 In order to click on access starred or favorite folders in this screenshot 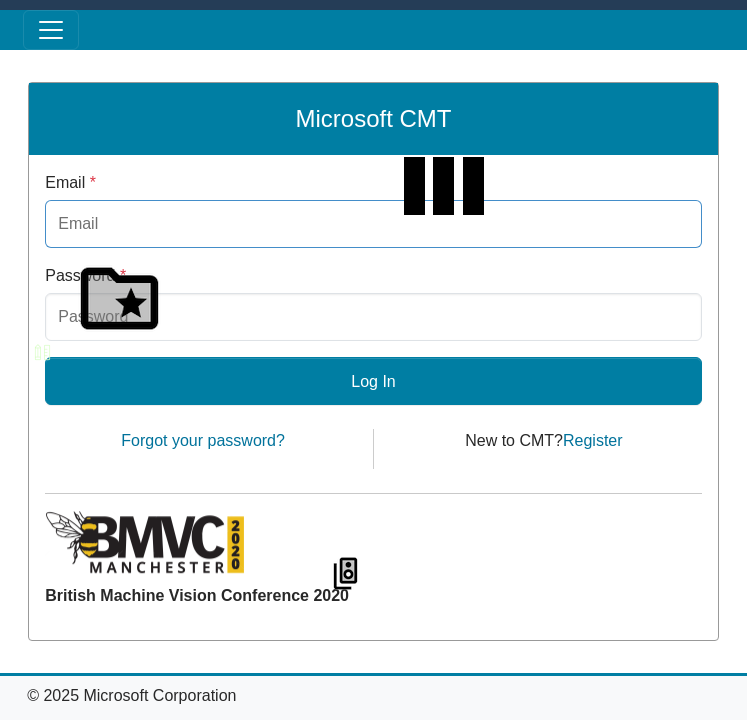, I will do `click(119, 298)`.